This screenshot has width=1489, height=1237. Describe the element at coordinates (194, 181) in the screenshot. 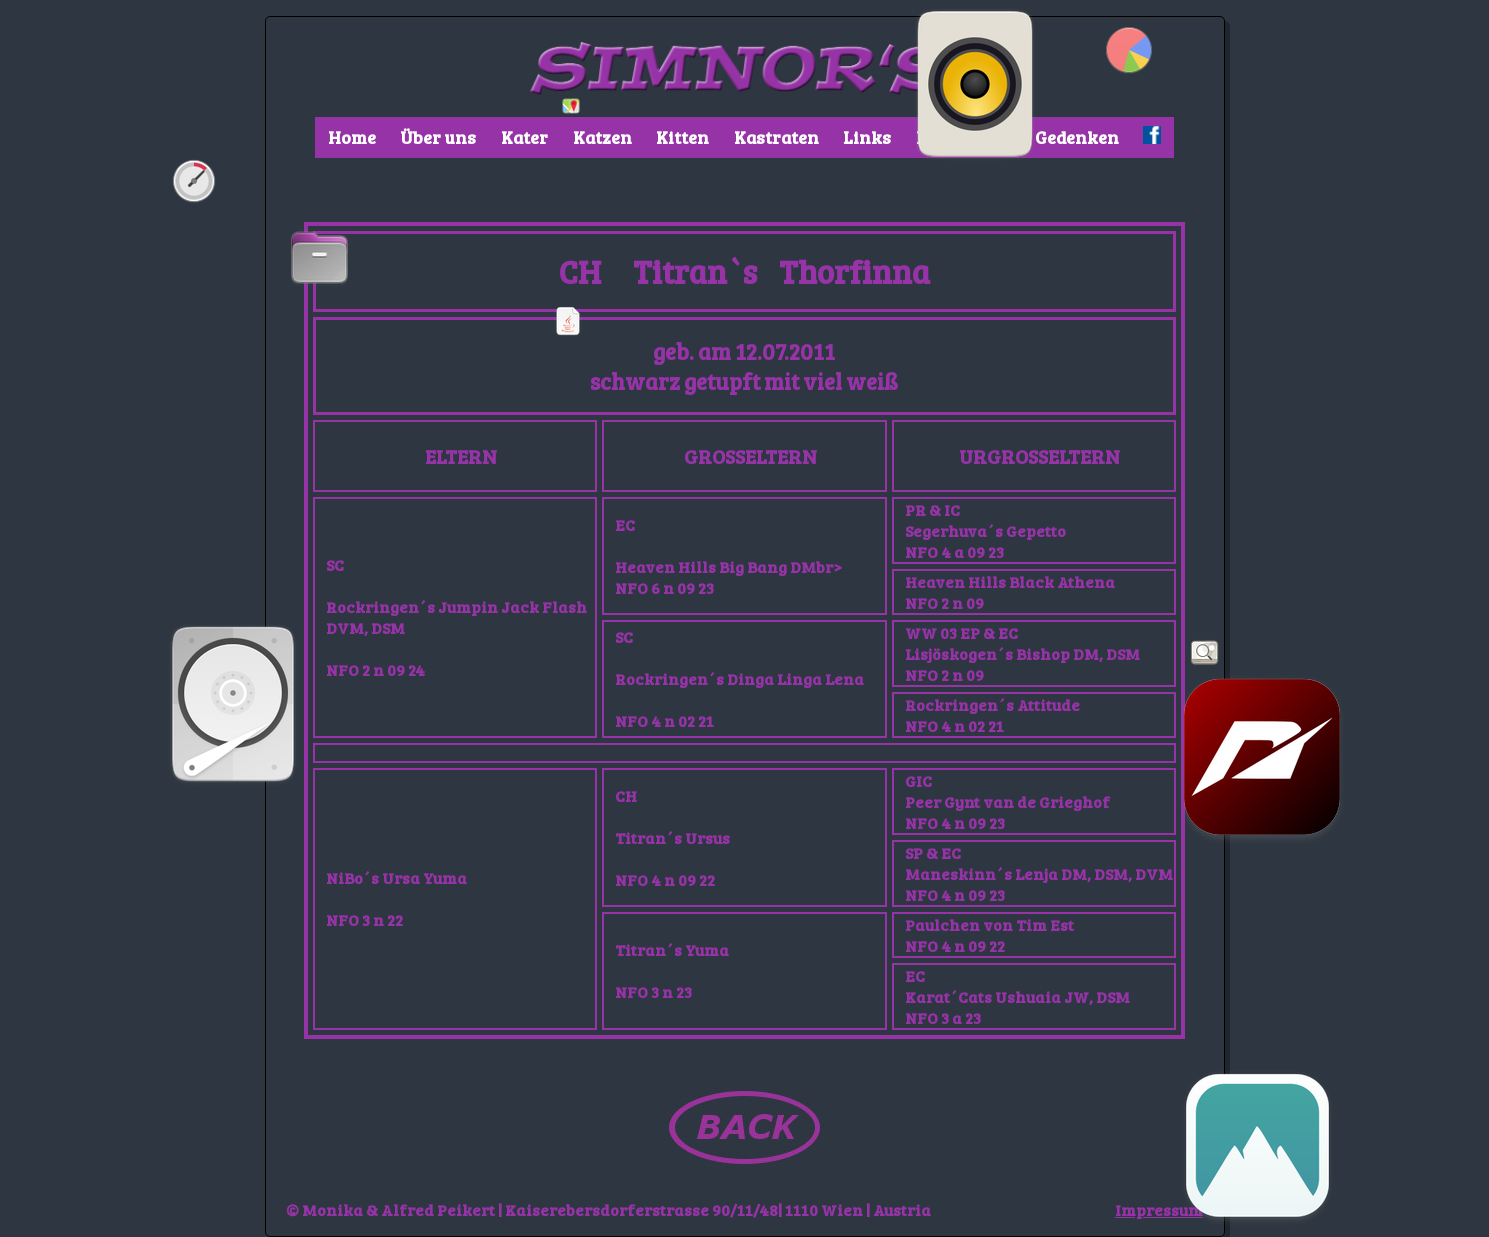

I see `open sysprof system profiler` at that location.